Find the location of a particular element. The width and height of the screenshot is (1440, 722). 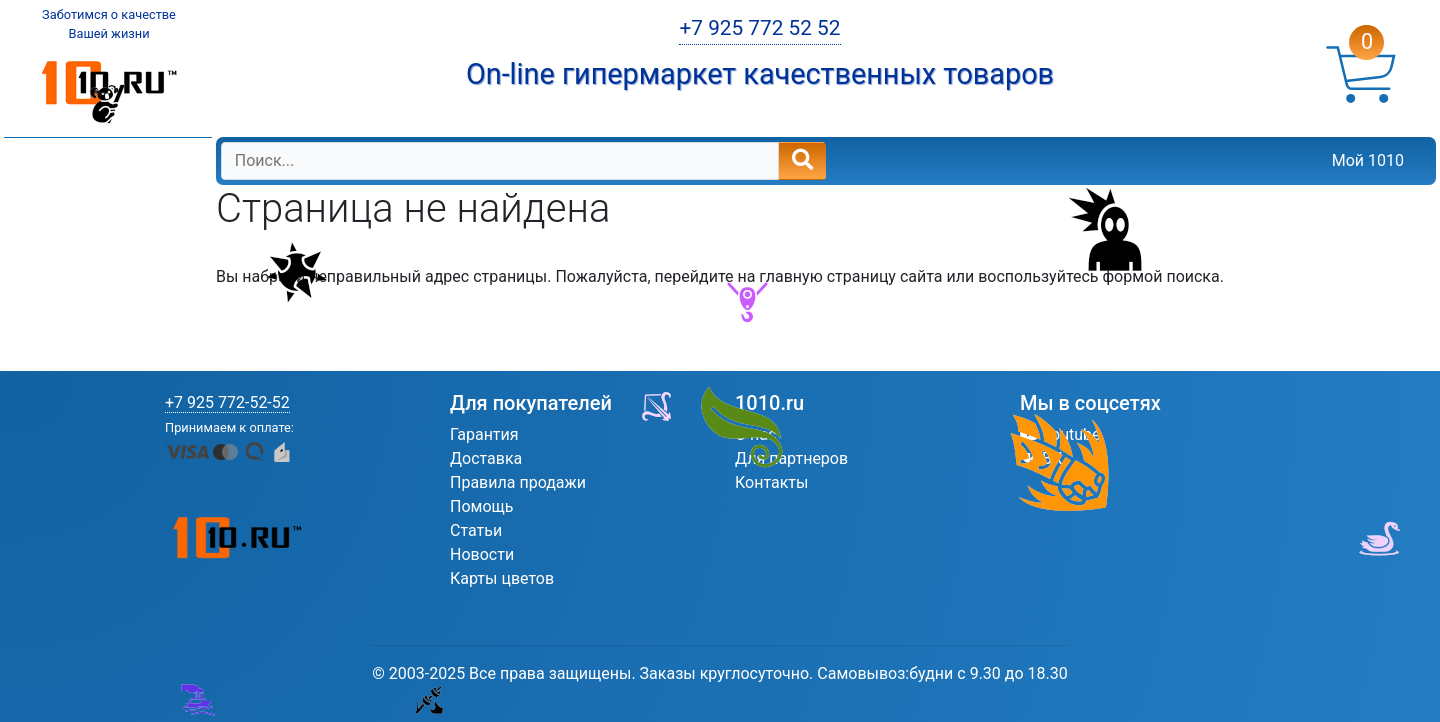

indicates natural or organic content is located at coordinates (742, 427).